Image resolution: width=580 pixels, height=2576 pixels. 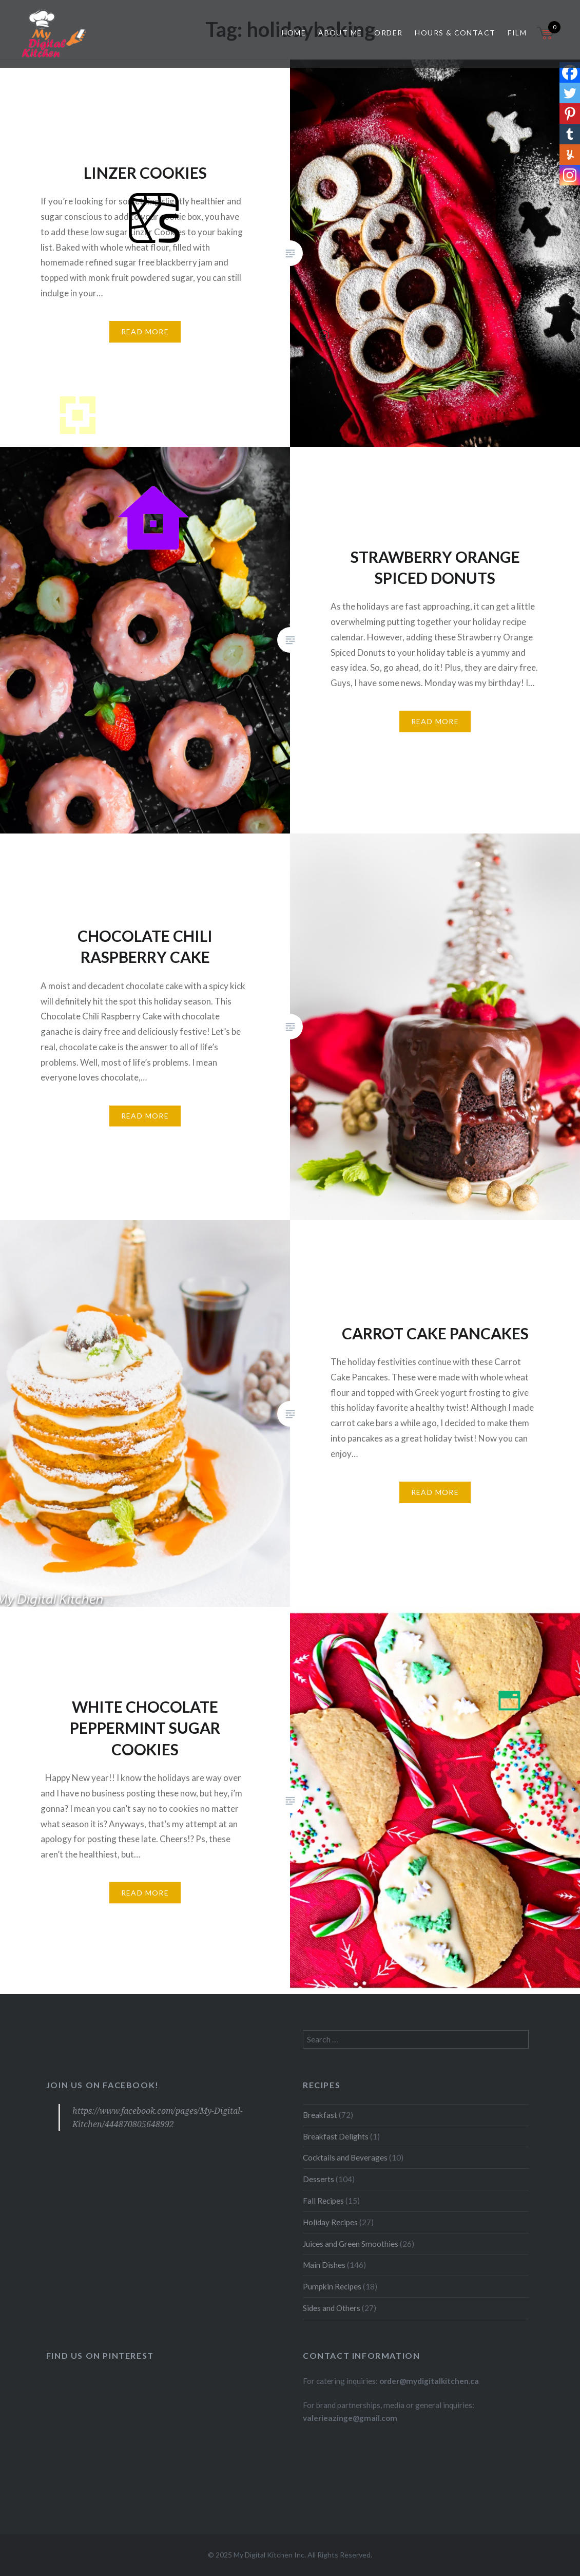 What do you see at coordinates (78, 415) in the screenshot?
I see `open HDFC Bank app` at bounding box center [78, 415].